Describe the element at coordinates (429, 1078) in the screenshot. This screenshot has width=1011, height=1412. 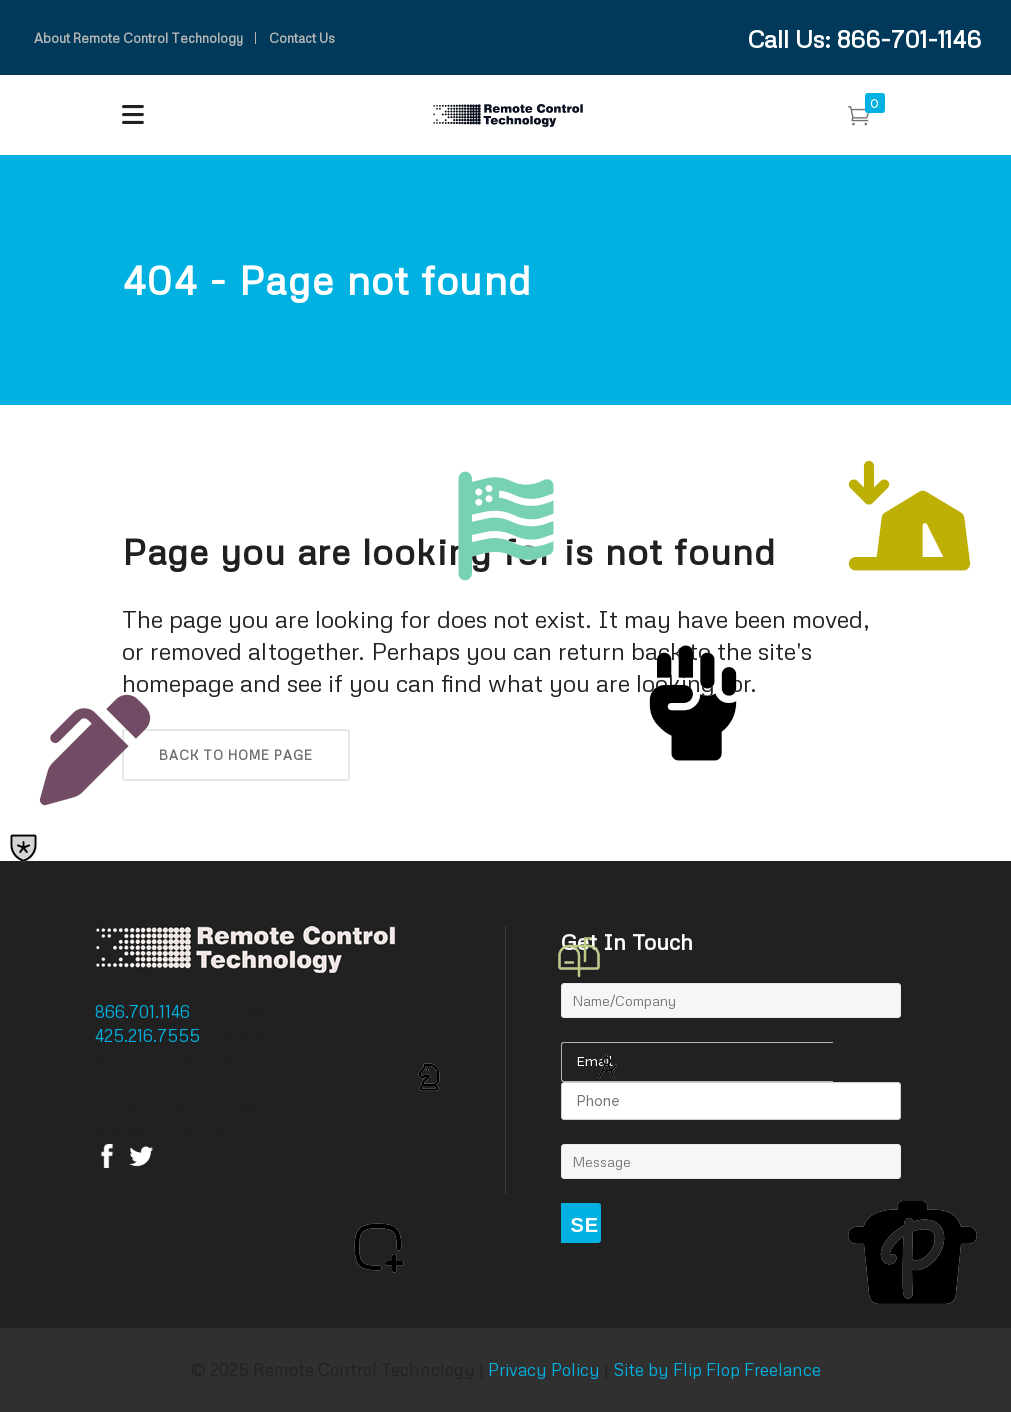
I see `play chess or access chess game` at that location.